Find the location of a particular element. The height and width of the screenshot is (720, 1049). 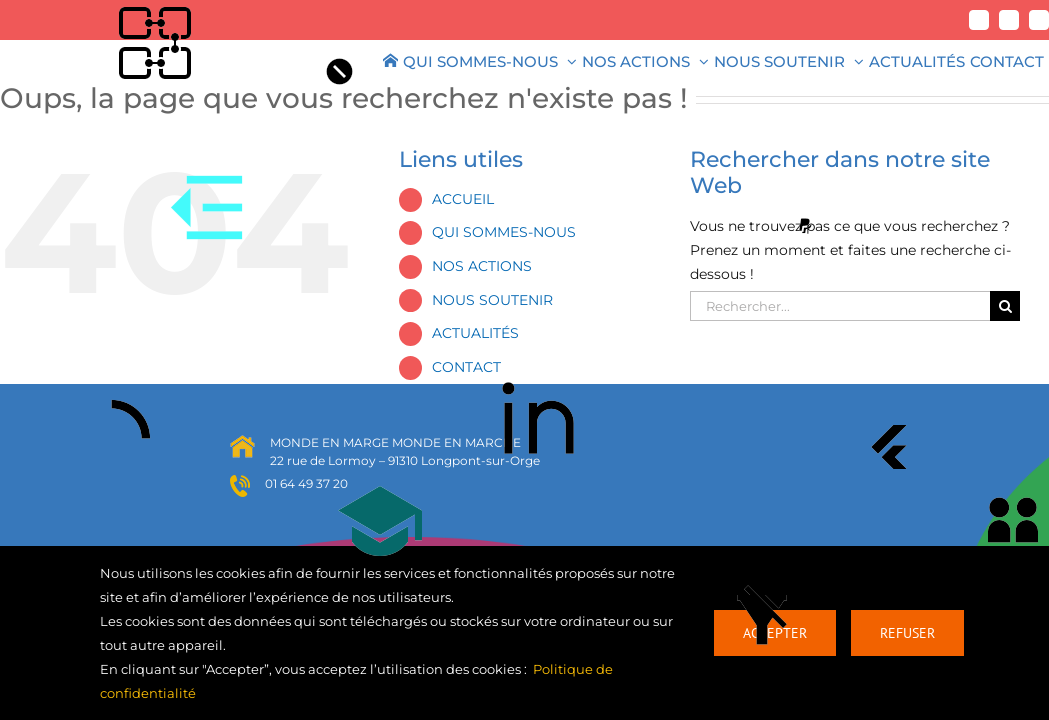

flutter framework logo is located at coordinates (889, 447).